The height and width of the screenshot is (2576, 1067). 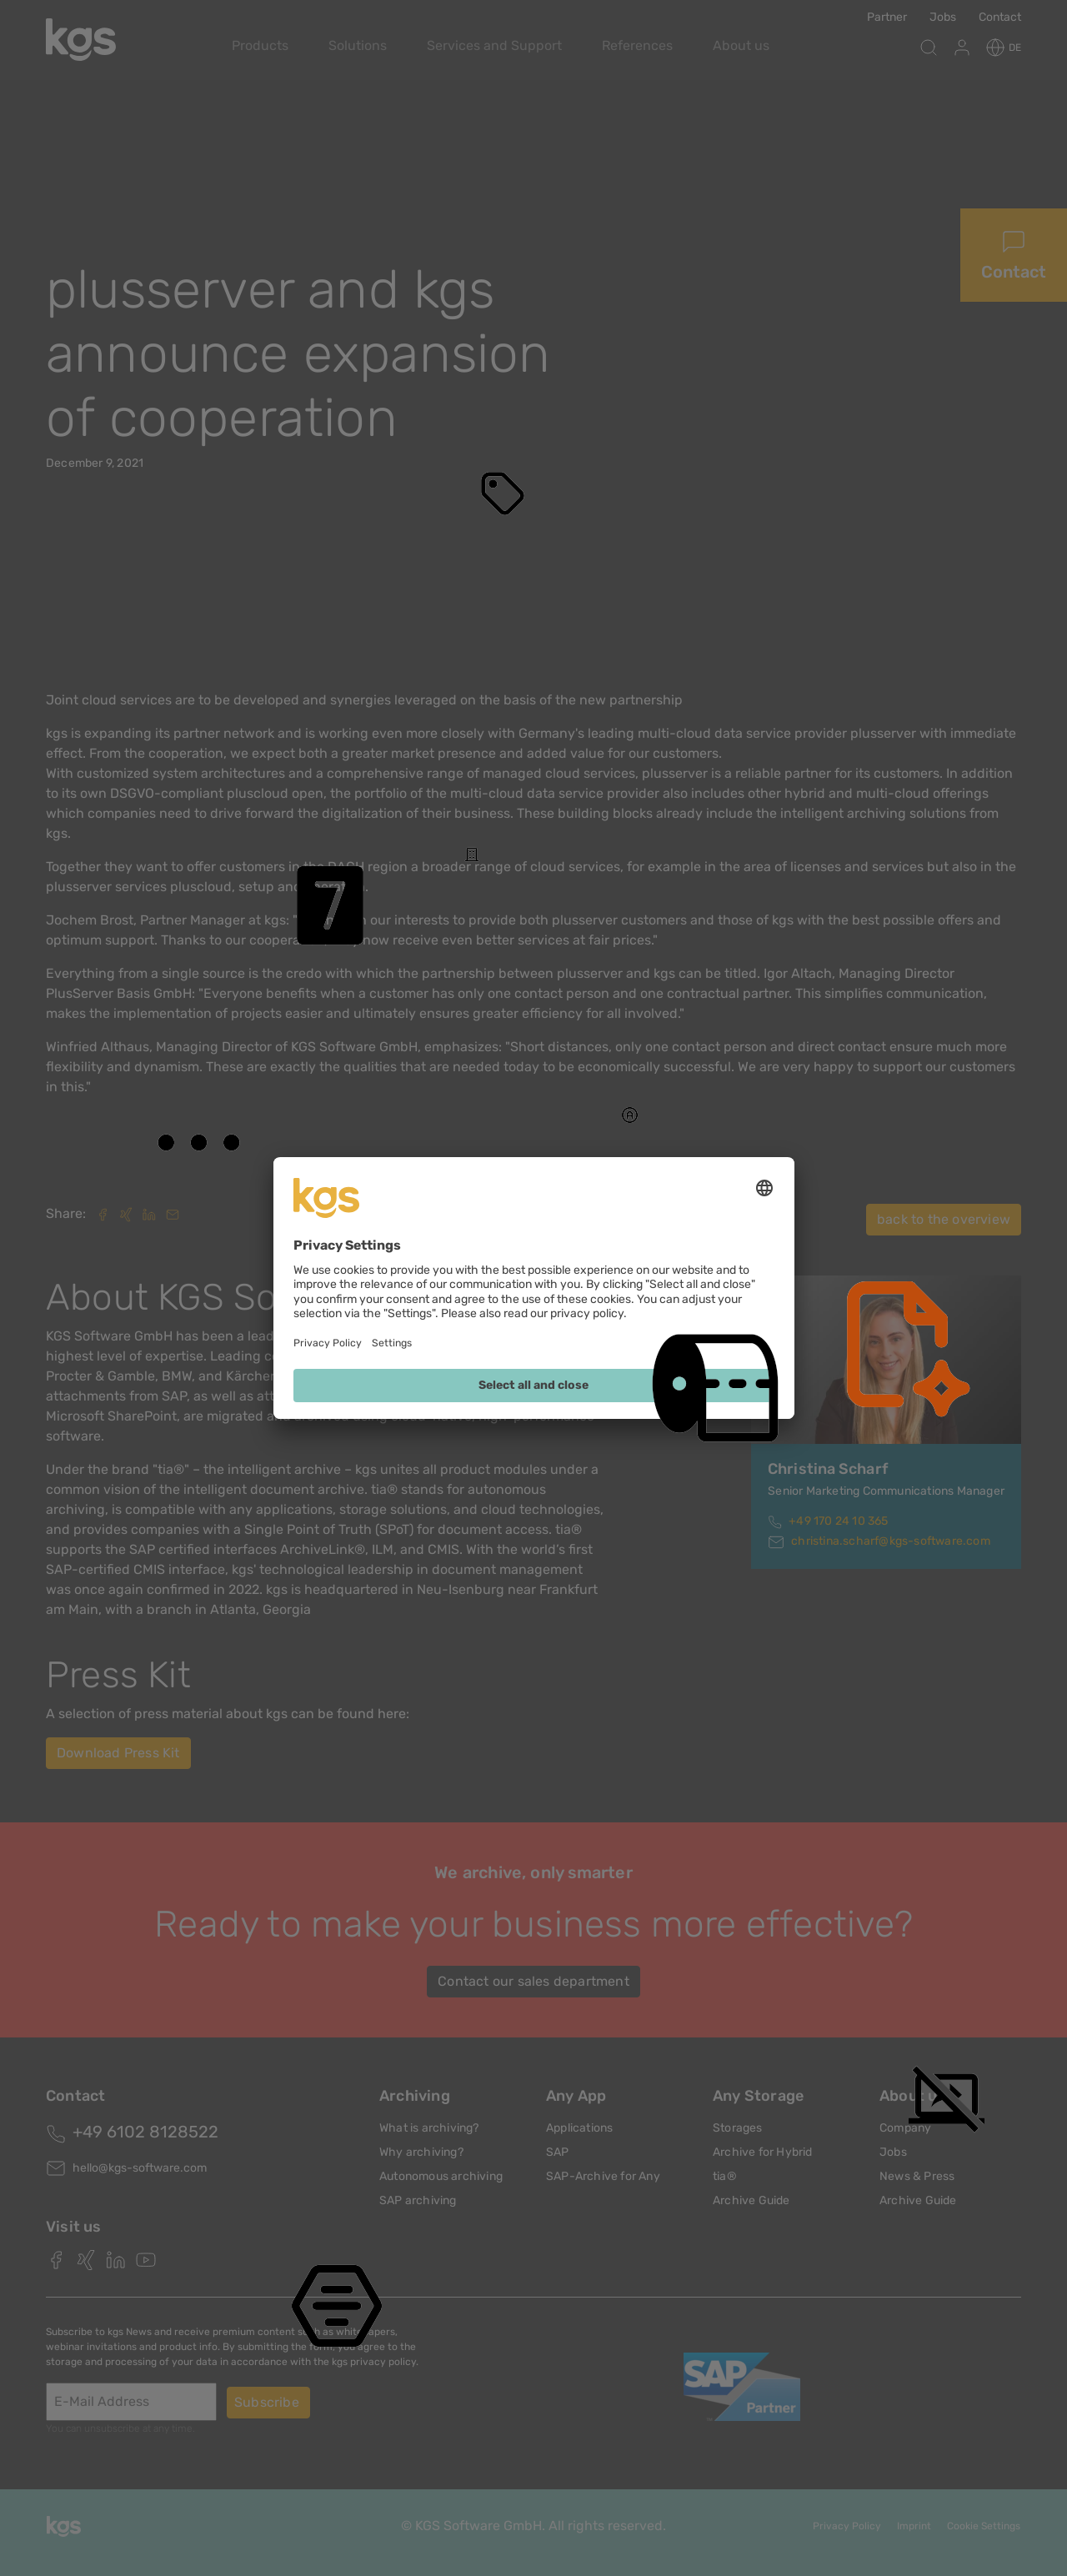 I want to click on access more options or actions, so click(x=198, y=1142).